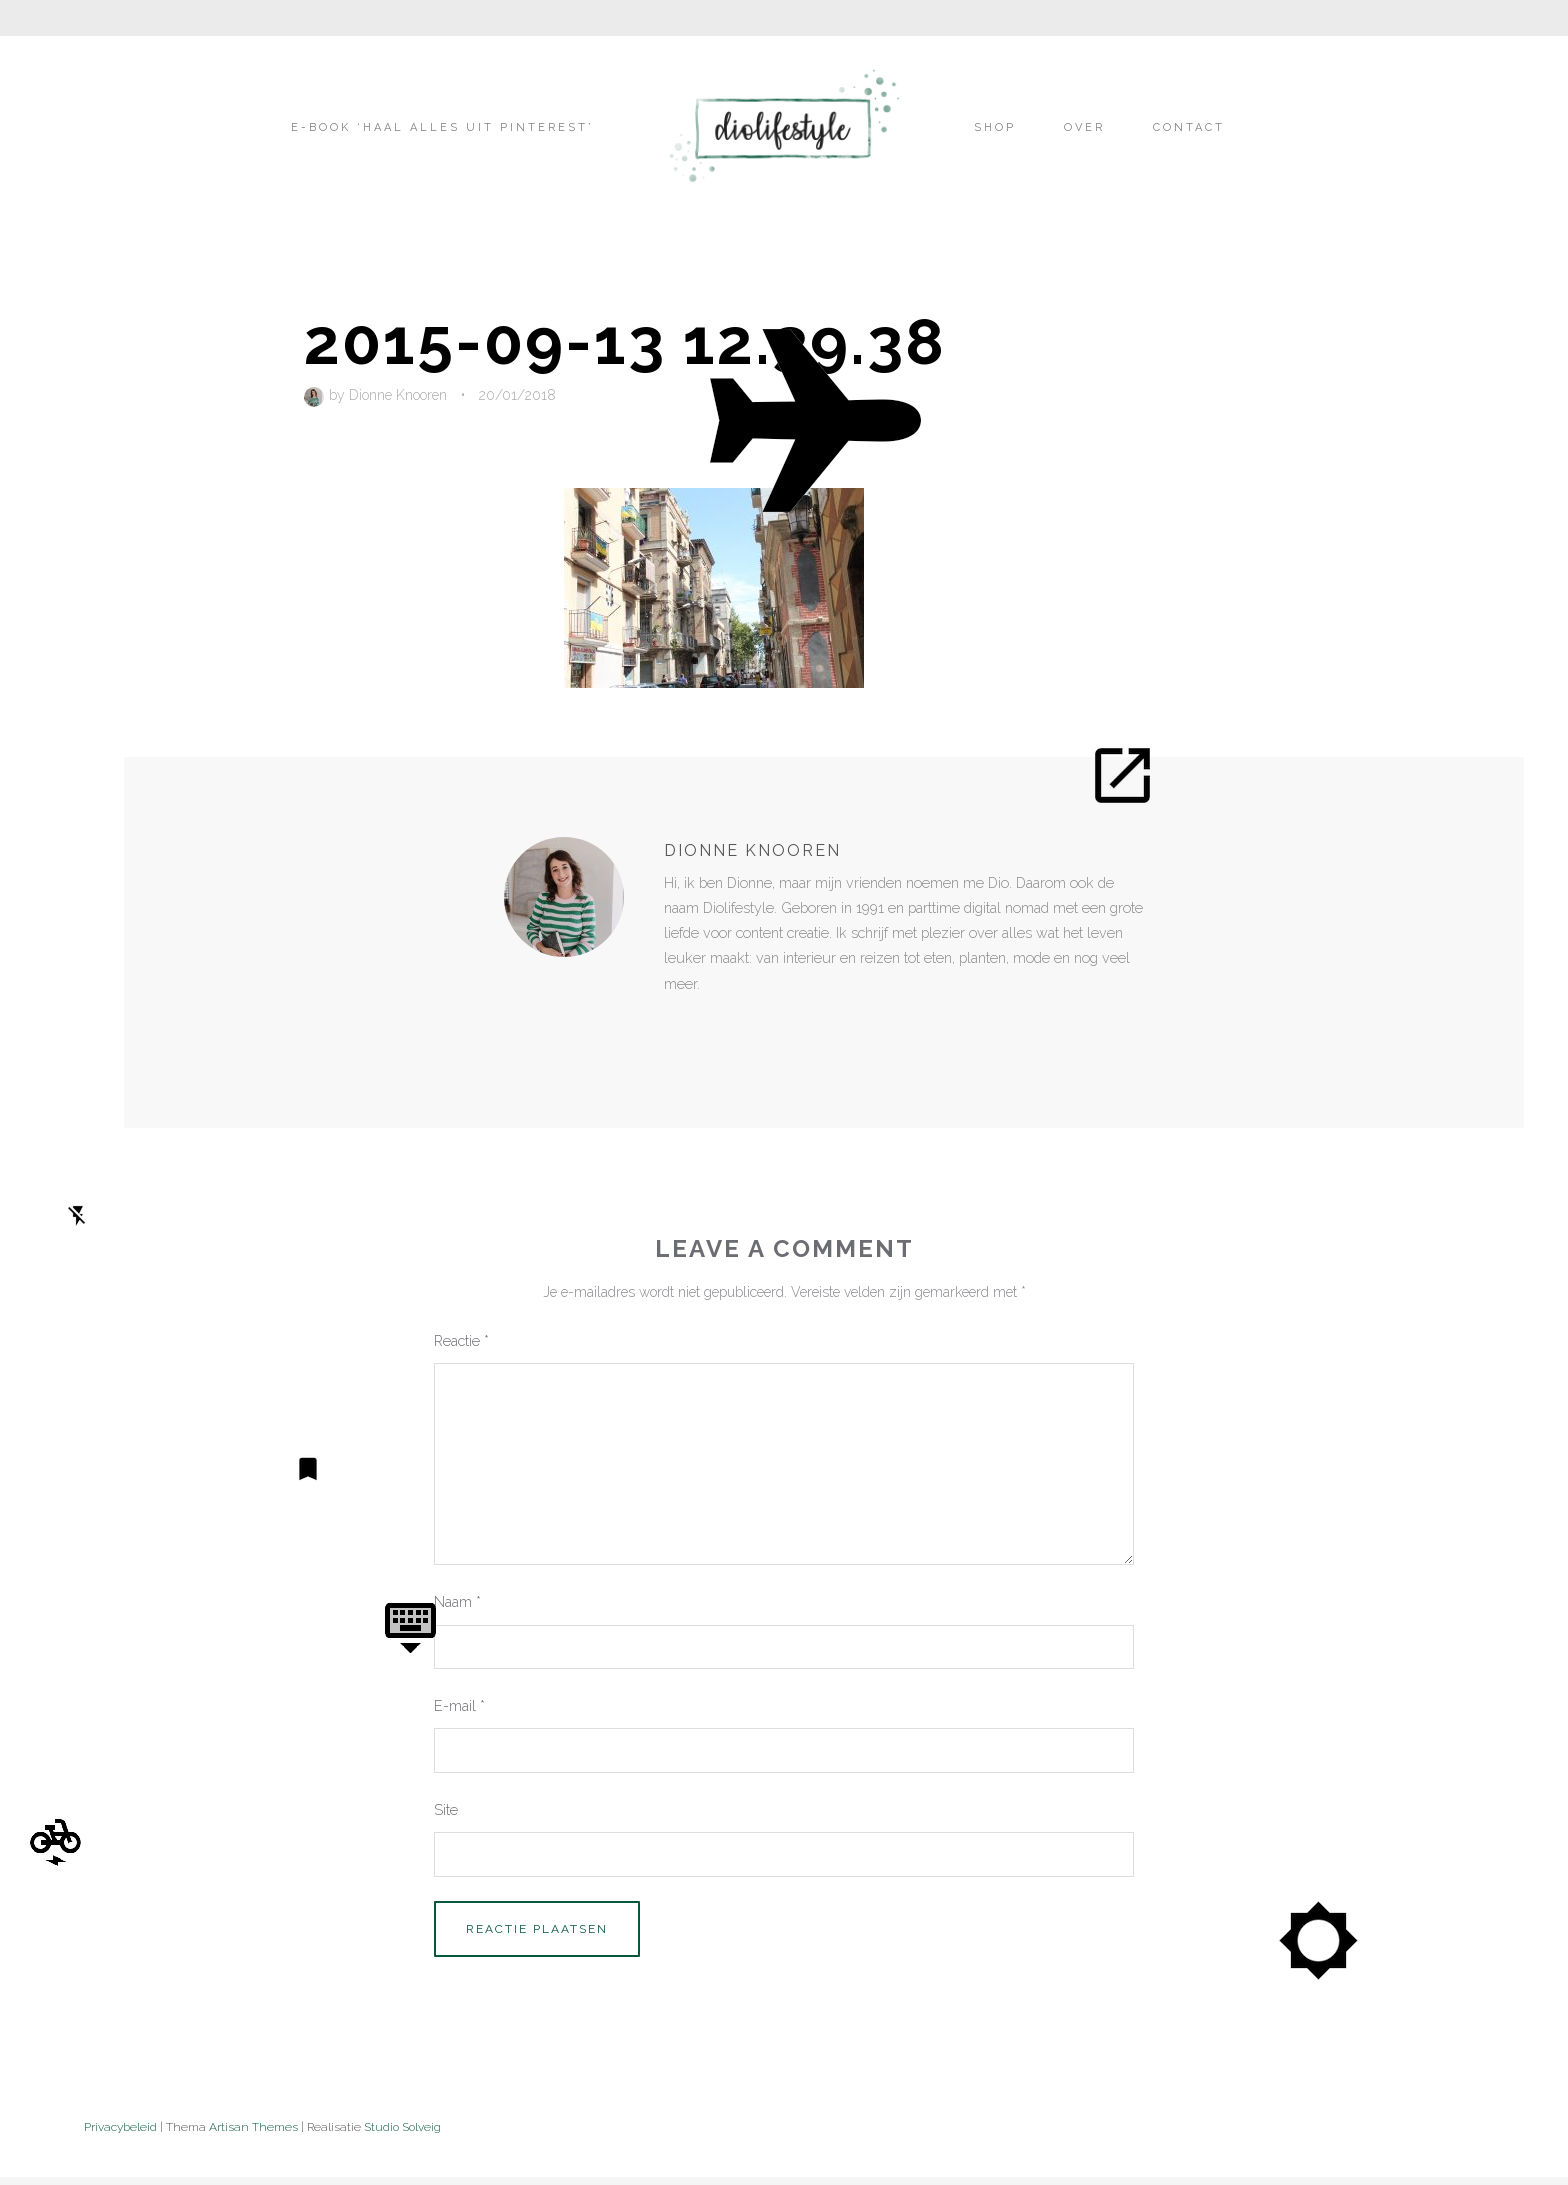 The width and height of the screenshot is (1568, 2185). I want to click on disable camera flash, so click(78, 1216).